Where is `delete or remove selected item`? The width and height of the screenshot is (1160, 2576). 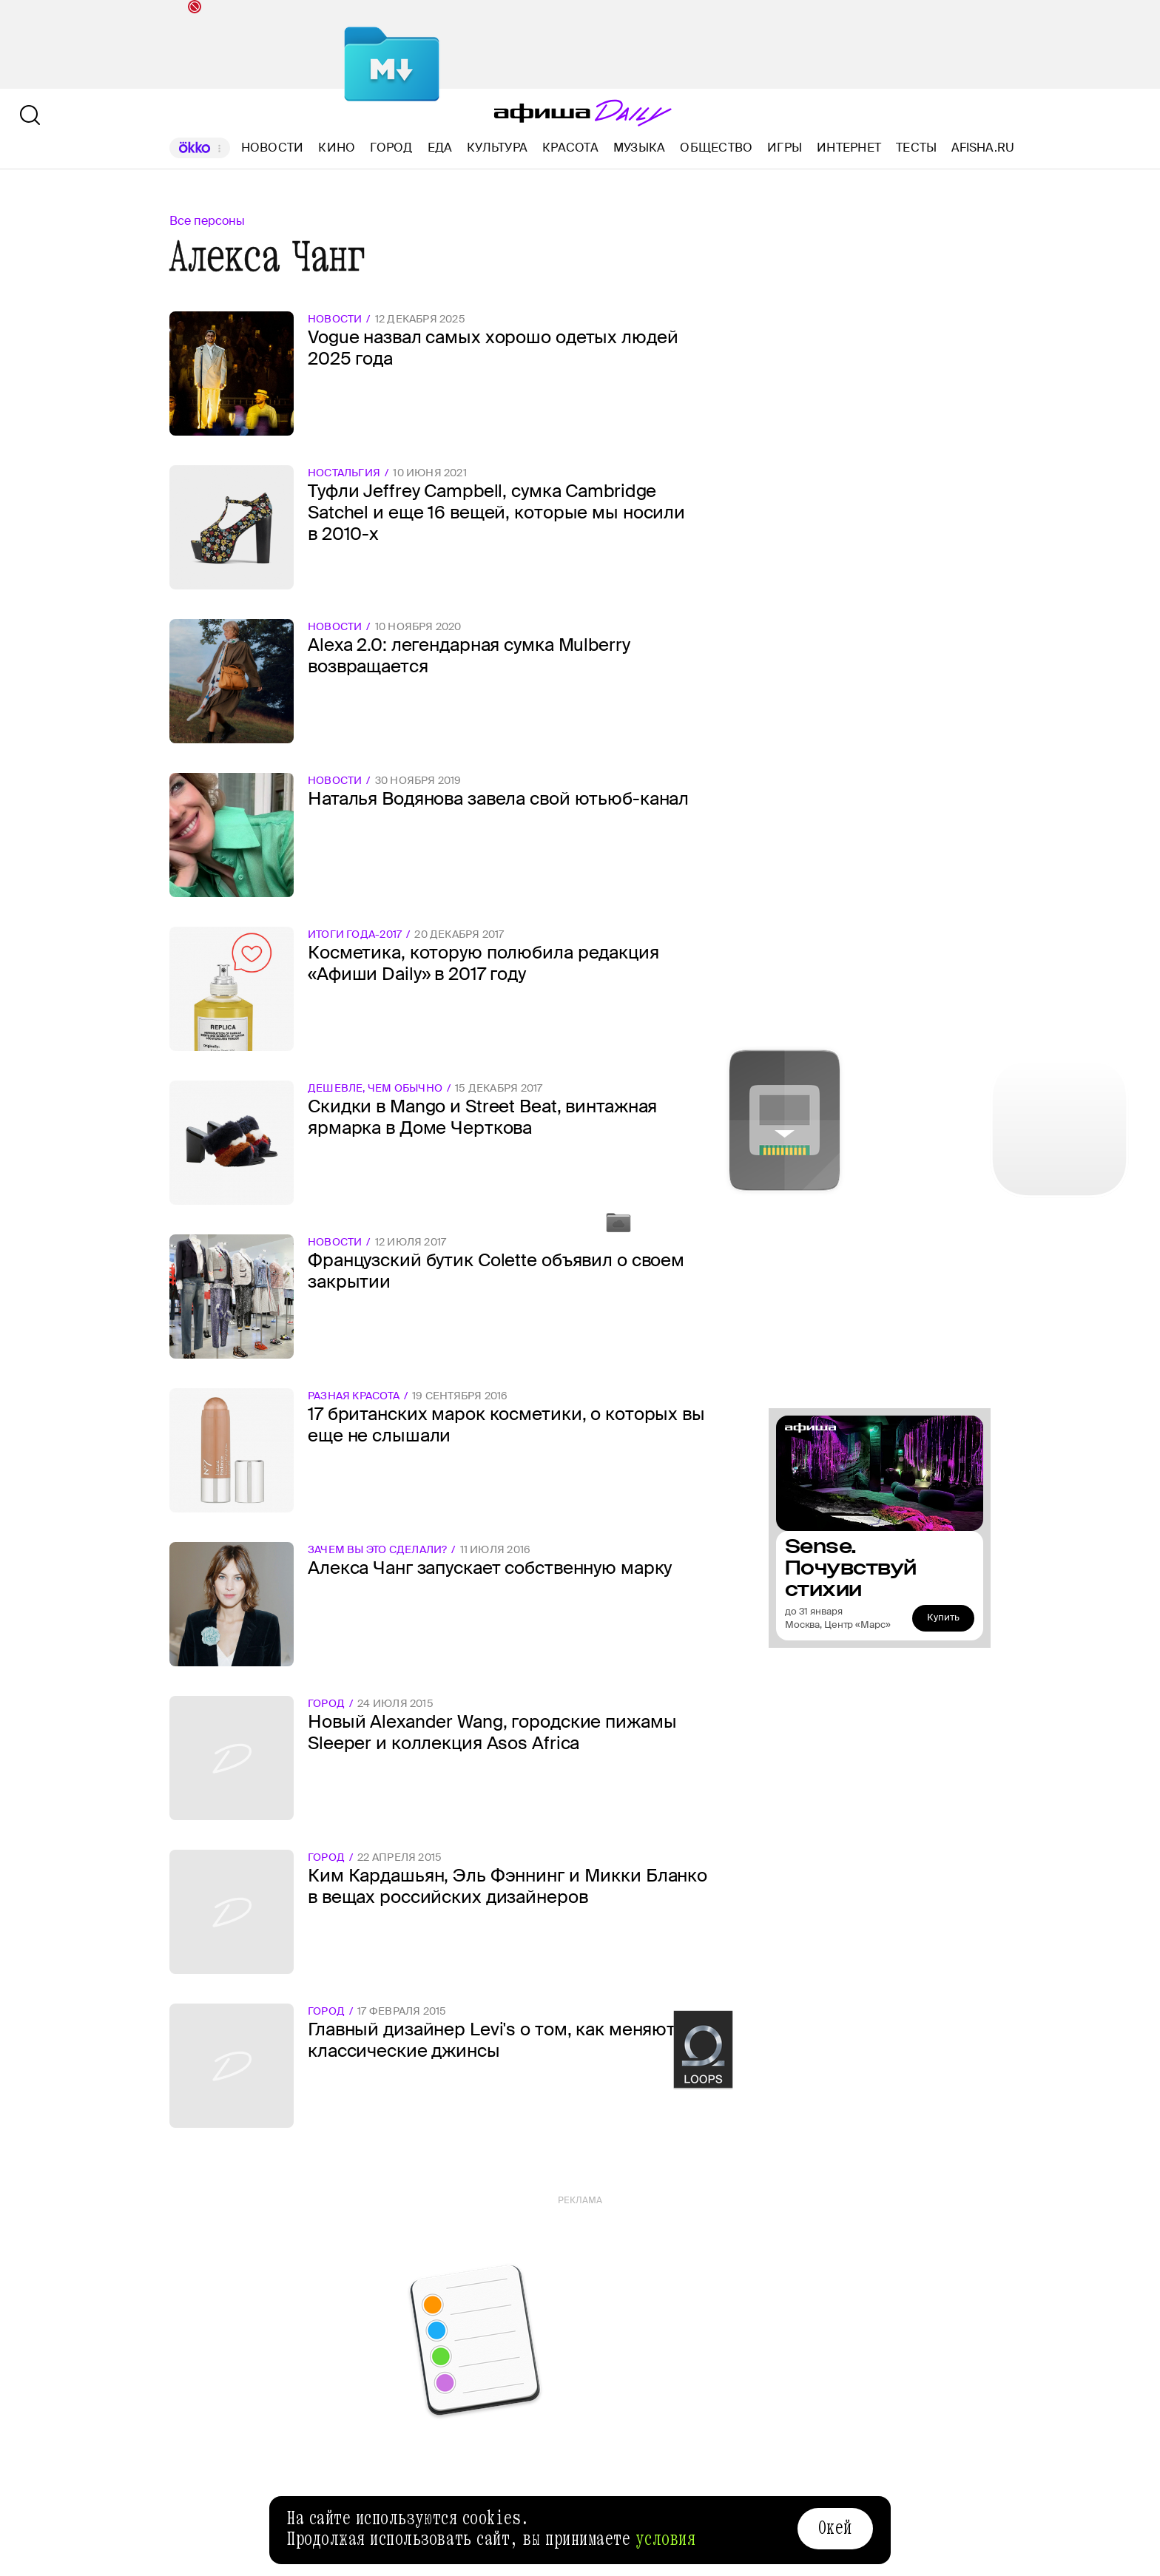
delete or remove selected item is located at coordinates (195, 7).